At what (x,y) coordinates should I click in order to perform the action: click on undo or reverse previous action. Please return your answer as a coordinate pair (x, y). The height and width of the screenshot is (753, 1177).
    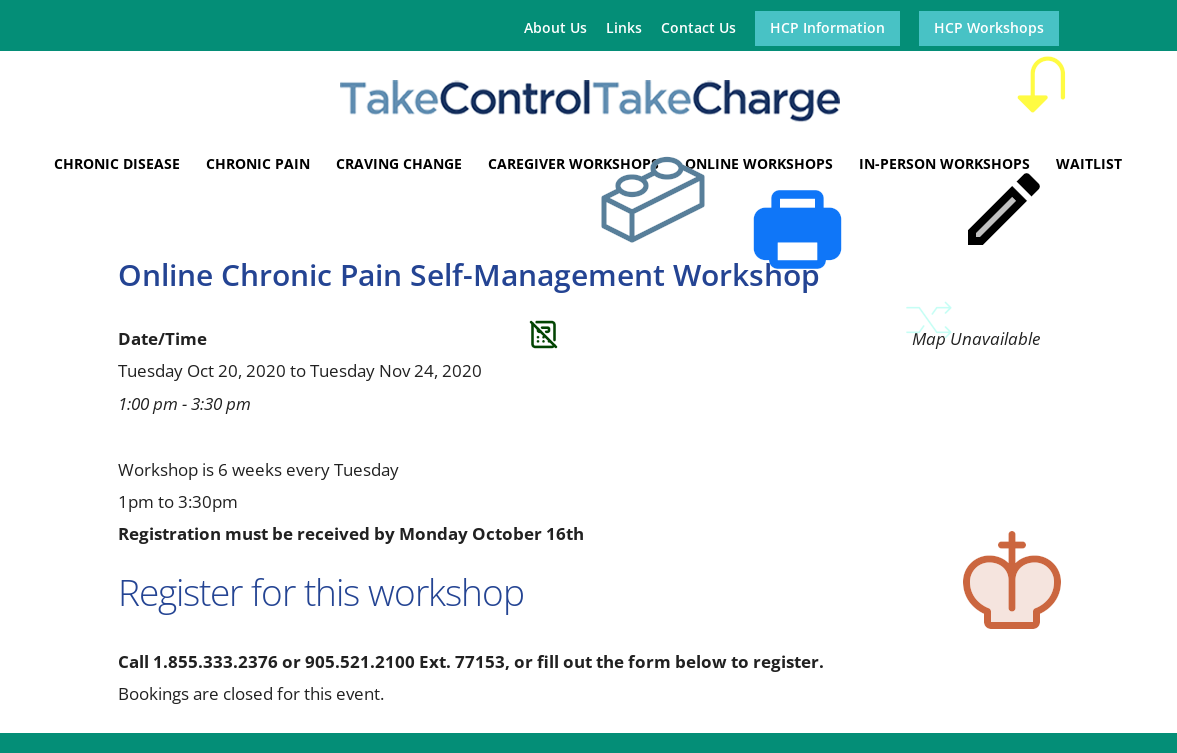
    Looking at the image, I should click on (1043, 84).